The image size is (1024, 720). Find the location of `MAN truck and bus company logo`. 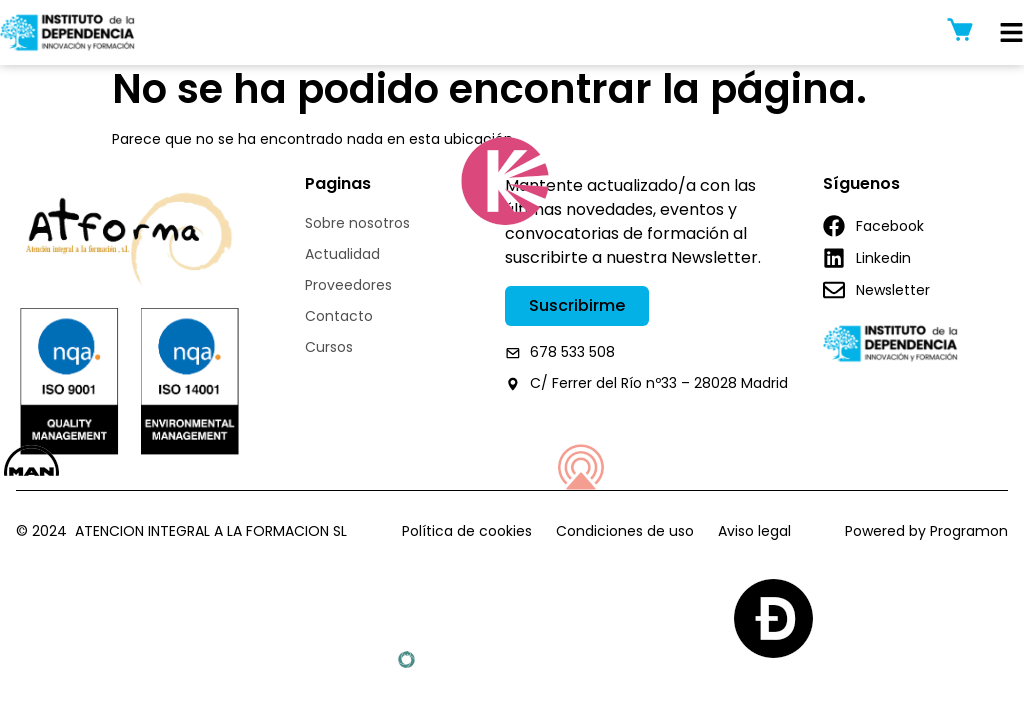

MAN truck and bus company logo is located at coordinates (31, 460).